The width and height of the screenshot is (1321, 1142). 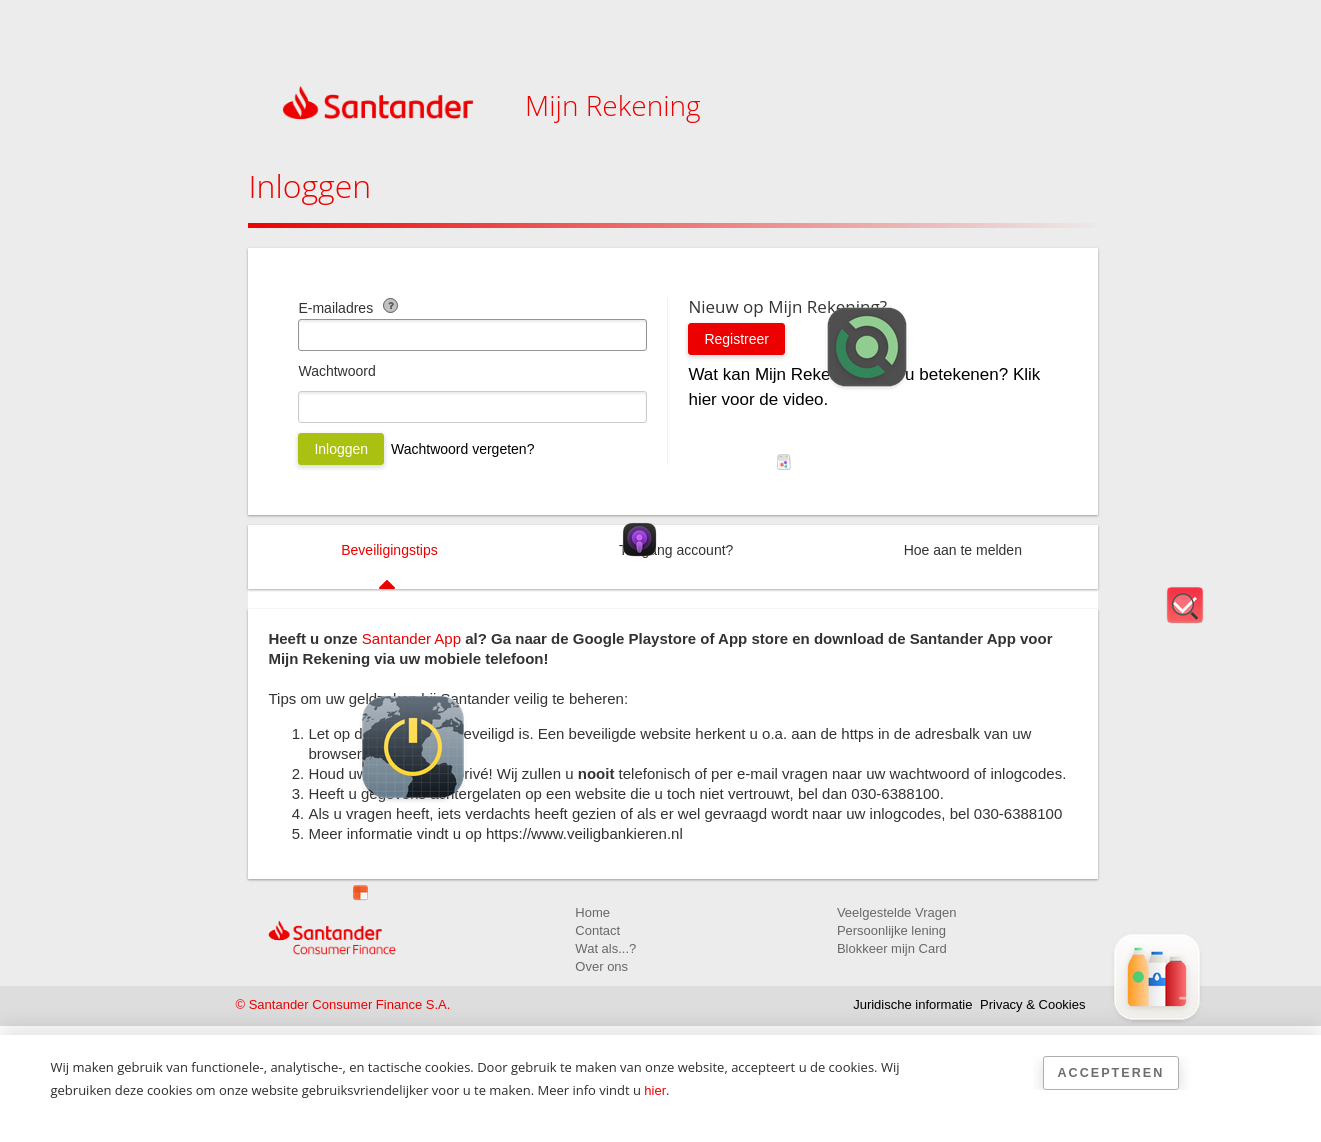 I want to click on open Bottles app to run Windows software, so click(x=1157, y=977).